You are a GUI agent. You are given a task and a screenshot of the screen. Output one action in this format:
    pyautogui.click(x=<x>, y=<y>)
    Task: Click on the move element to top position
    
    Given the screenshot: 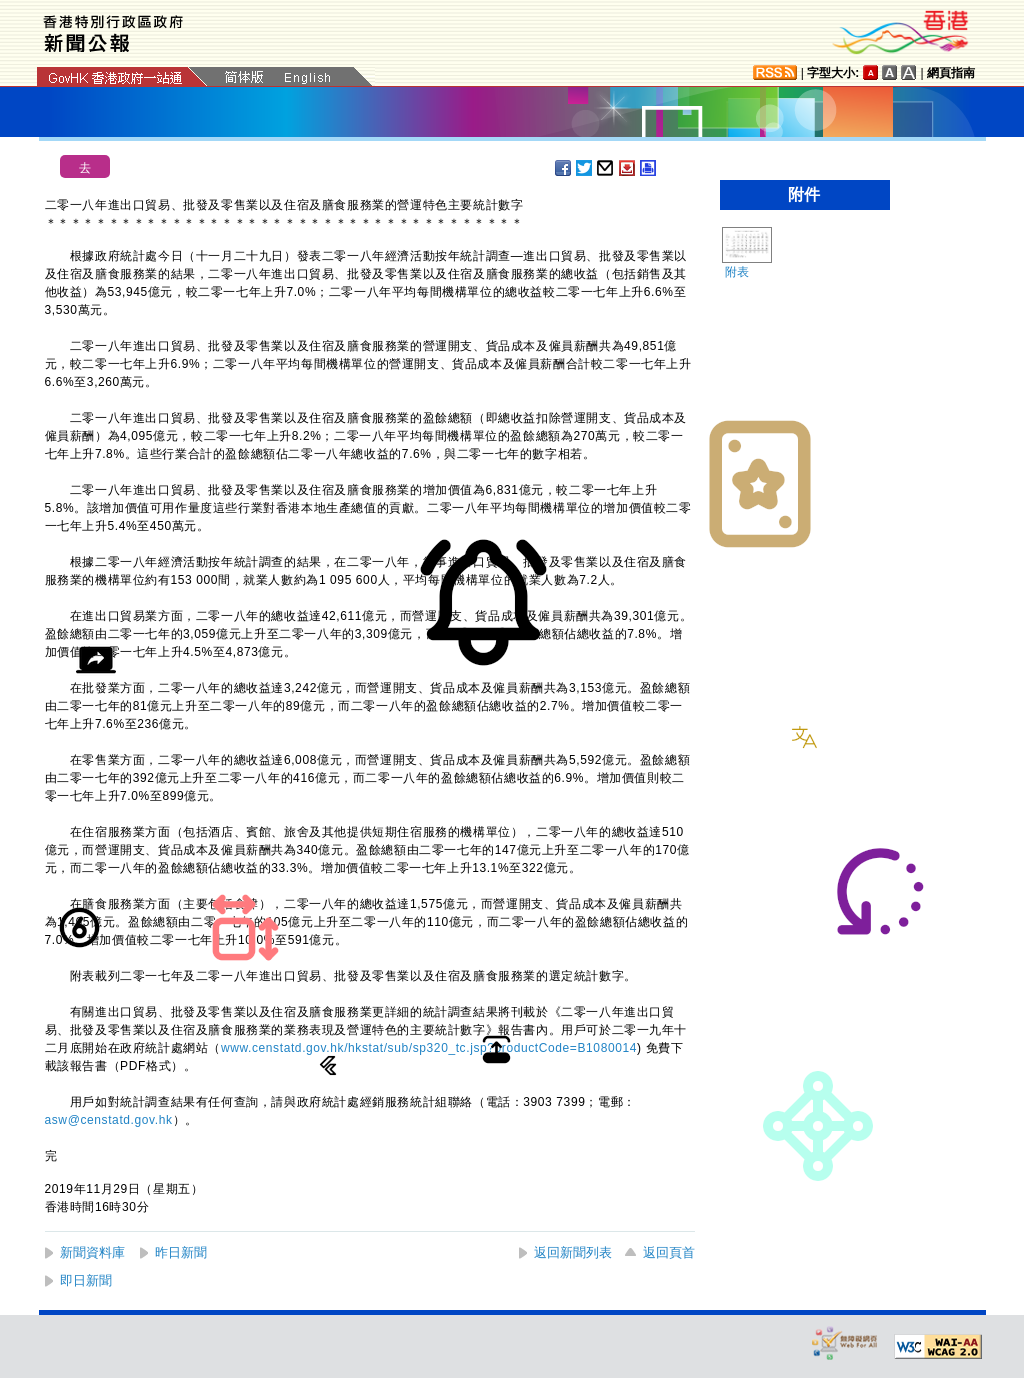 What is the action you would take?
    pyautogui.click(x=496, y=1049)
    